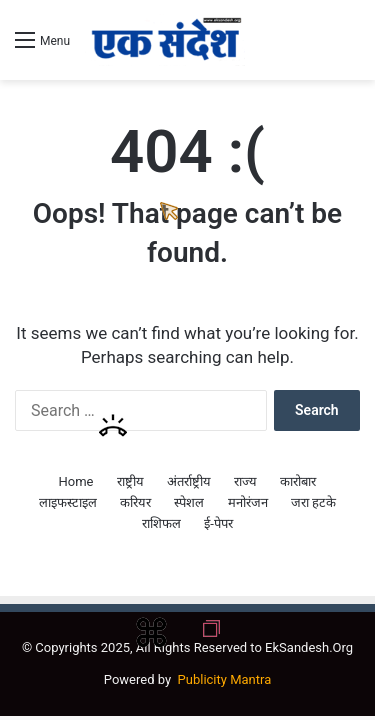 The height and width of the screenshot is (720, 375). Describe the element at coordinates (113, 426) in the screenshot. I see `incoming call alert` at that location.